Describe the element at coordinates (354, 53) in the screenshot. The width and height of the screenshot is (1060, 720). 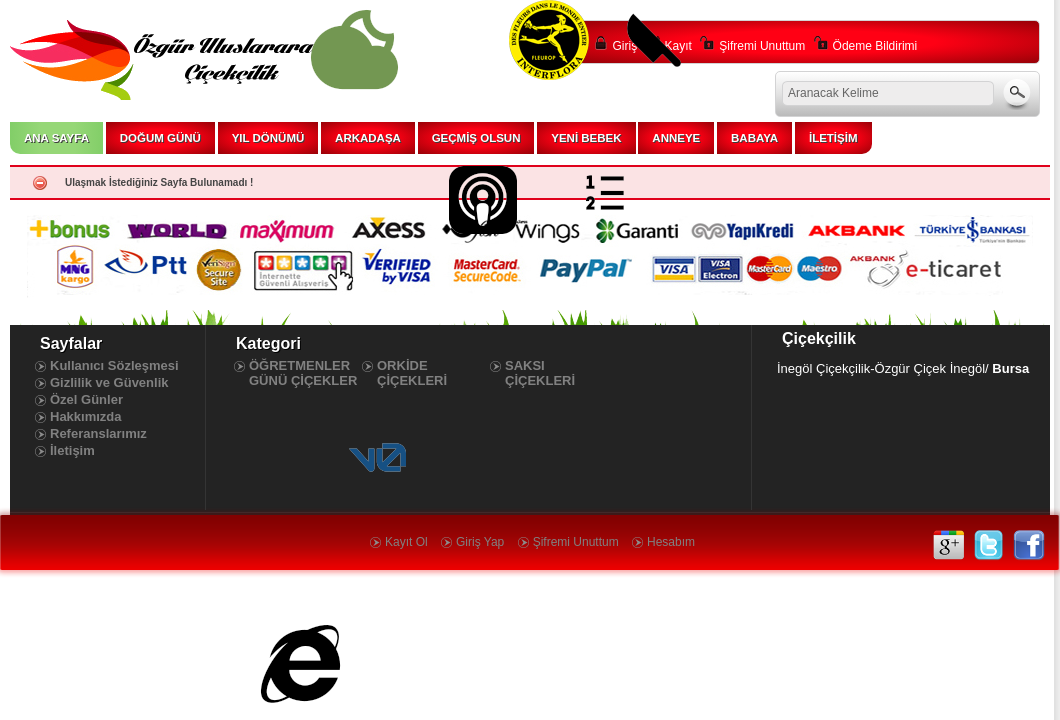
I see `indicates partly cloudy night weather` at that location.